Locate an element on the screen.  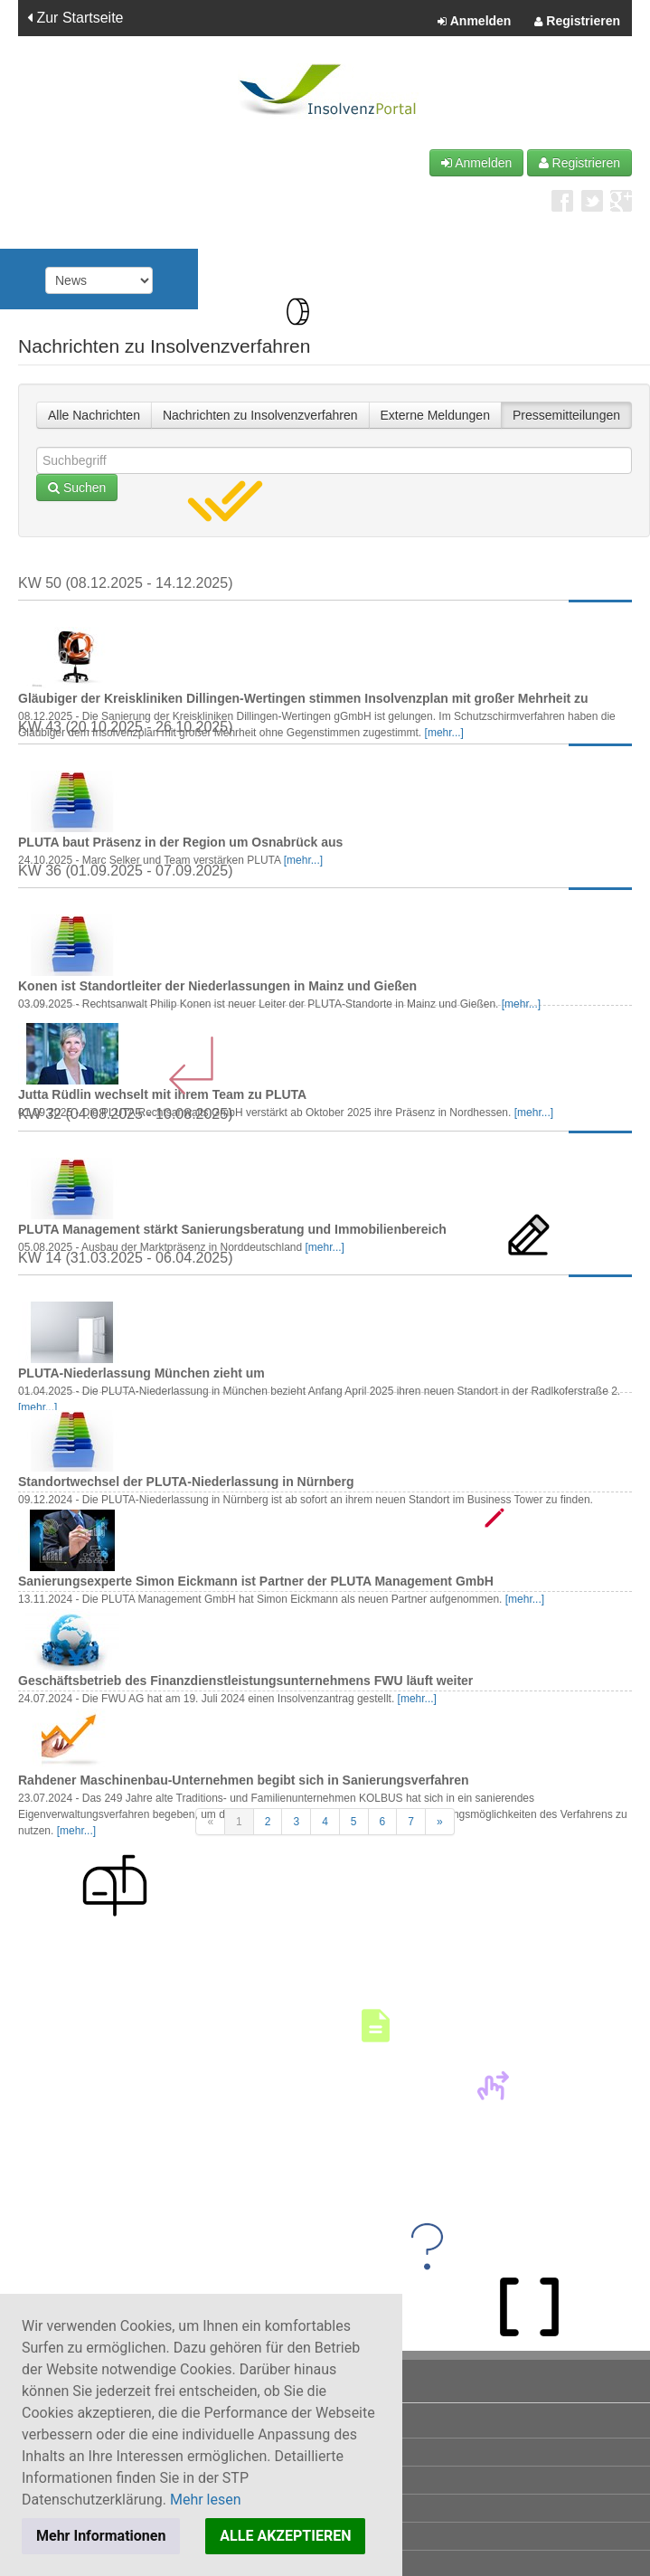
view account balance or credits is located at coordinates (297, 311).